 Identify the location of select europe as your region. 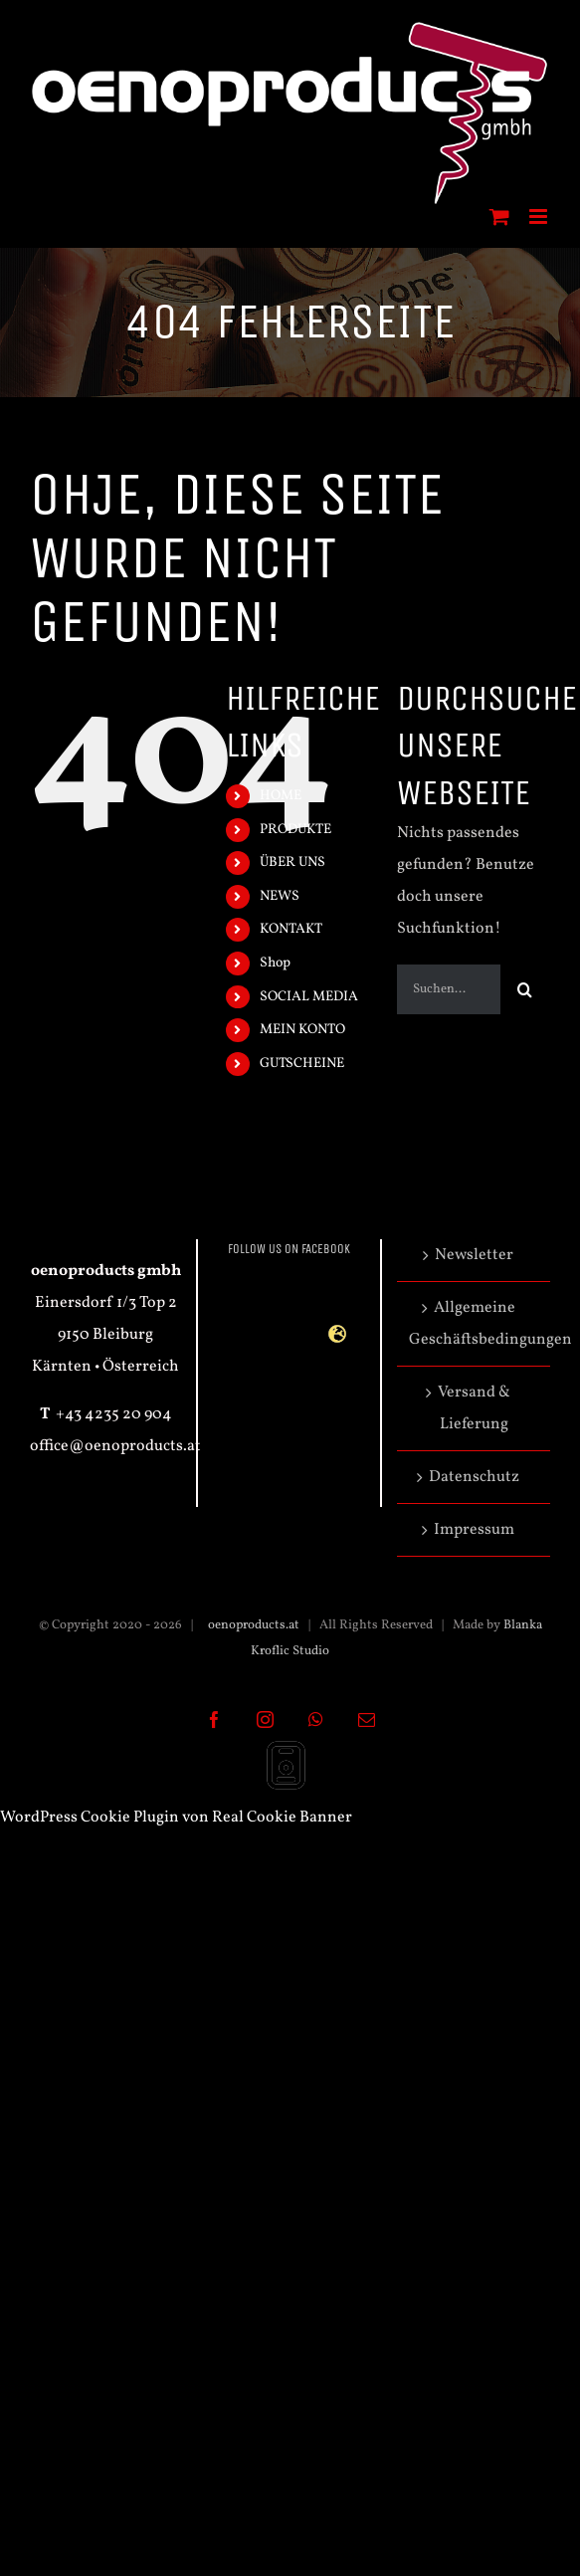
(337, 1334).